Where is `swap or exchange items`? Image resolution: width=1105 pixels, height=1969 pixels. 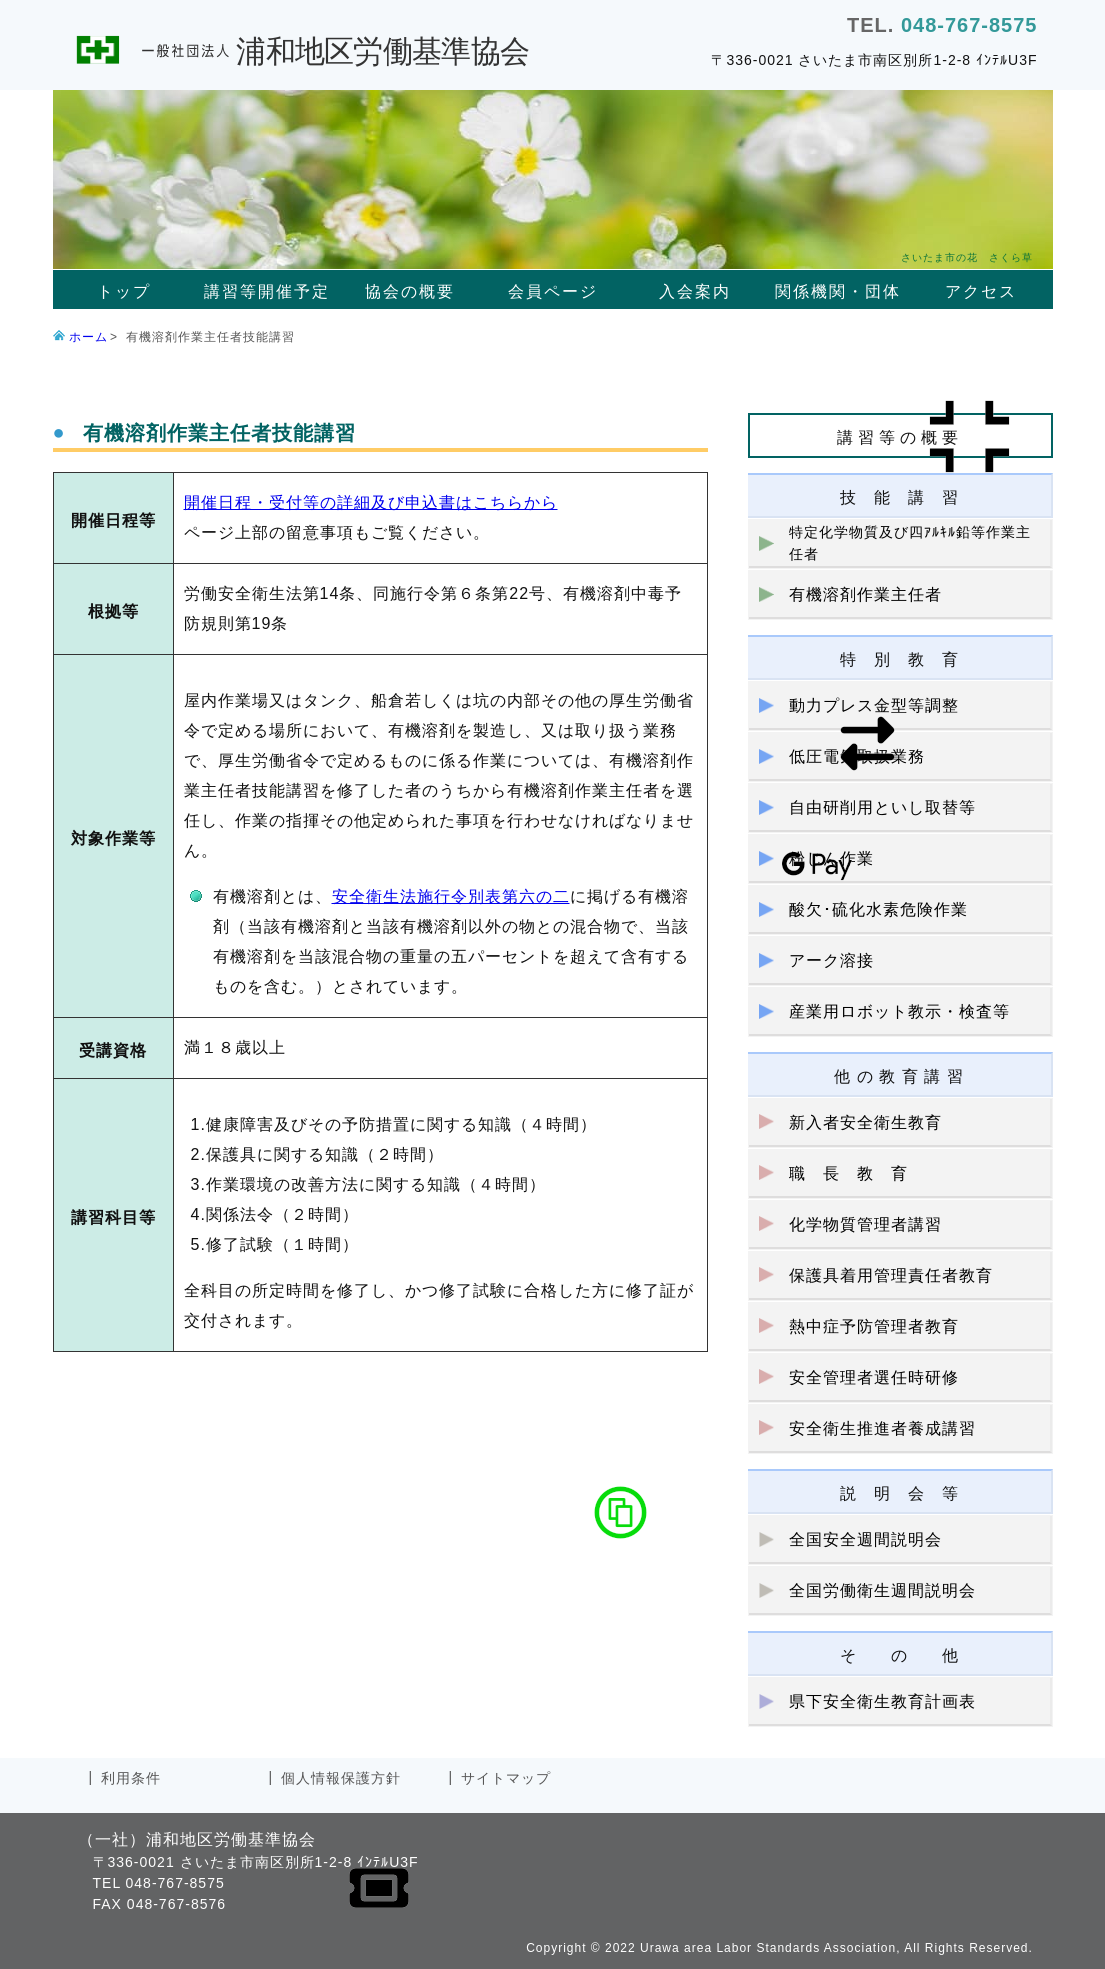
swap or exchange items is located at coordinates (867, 743).